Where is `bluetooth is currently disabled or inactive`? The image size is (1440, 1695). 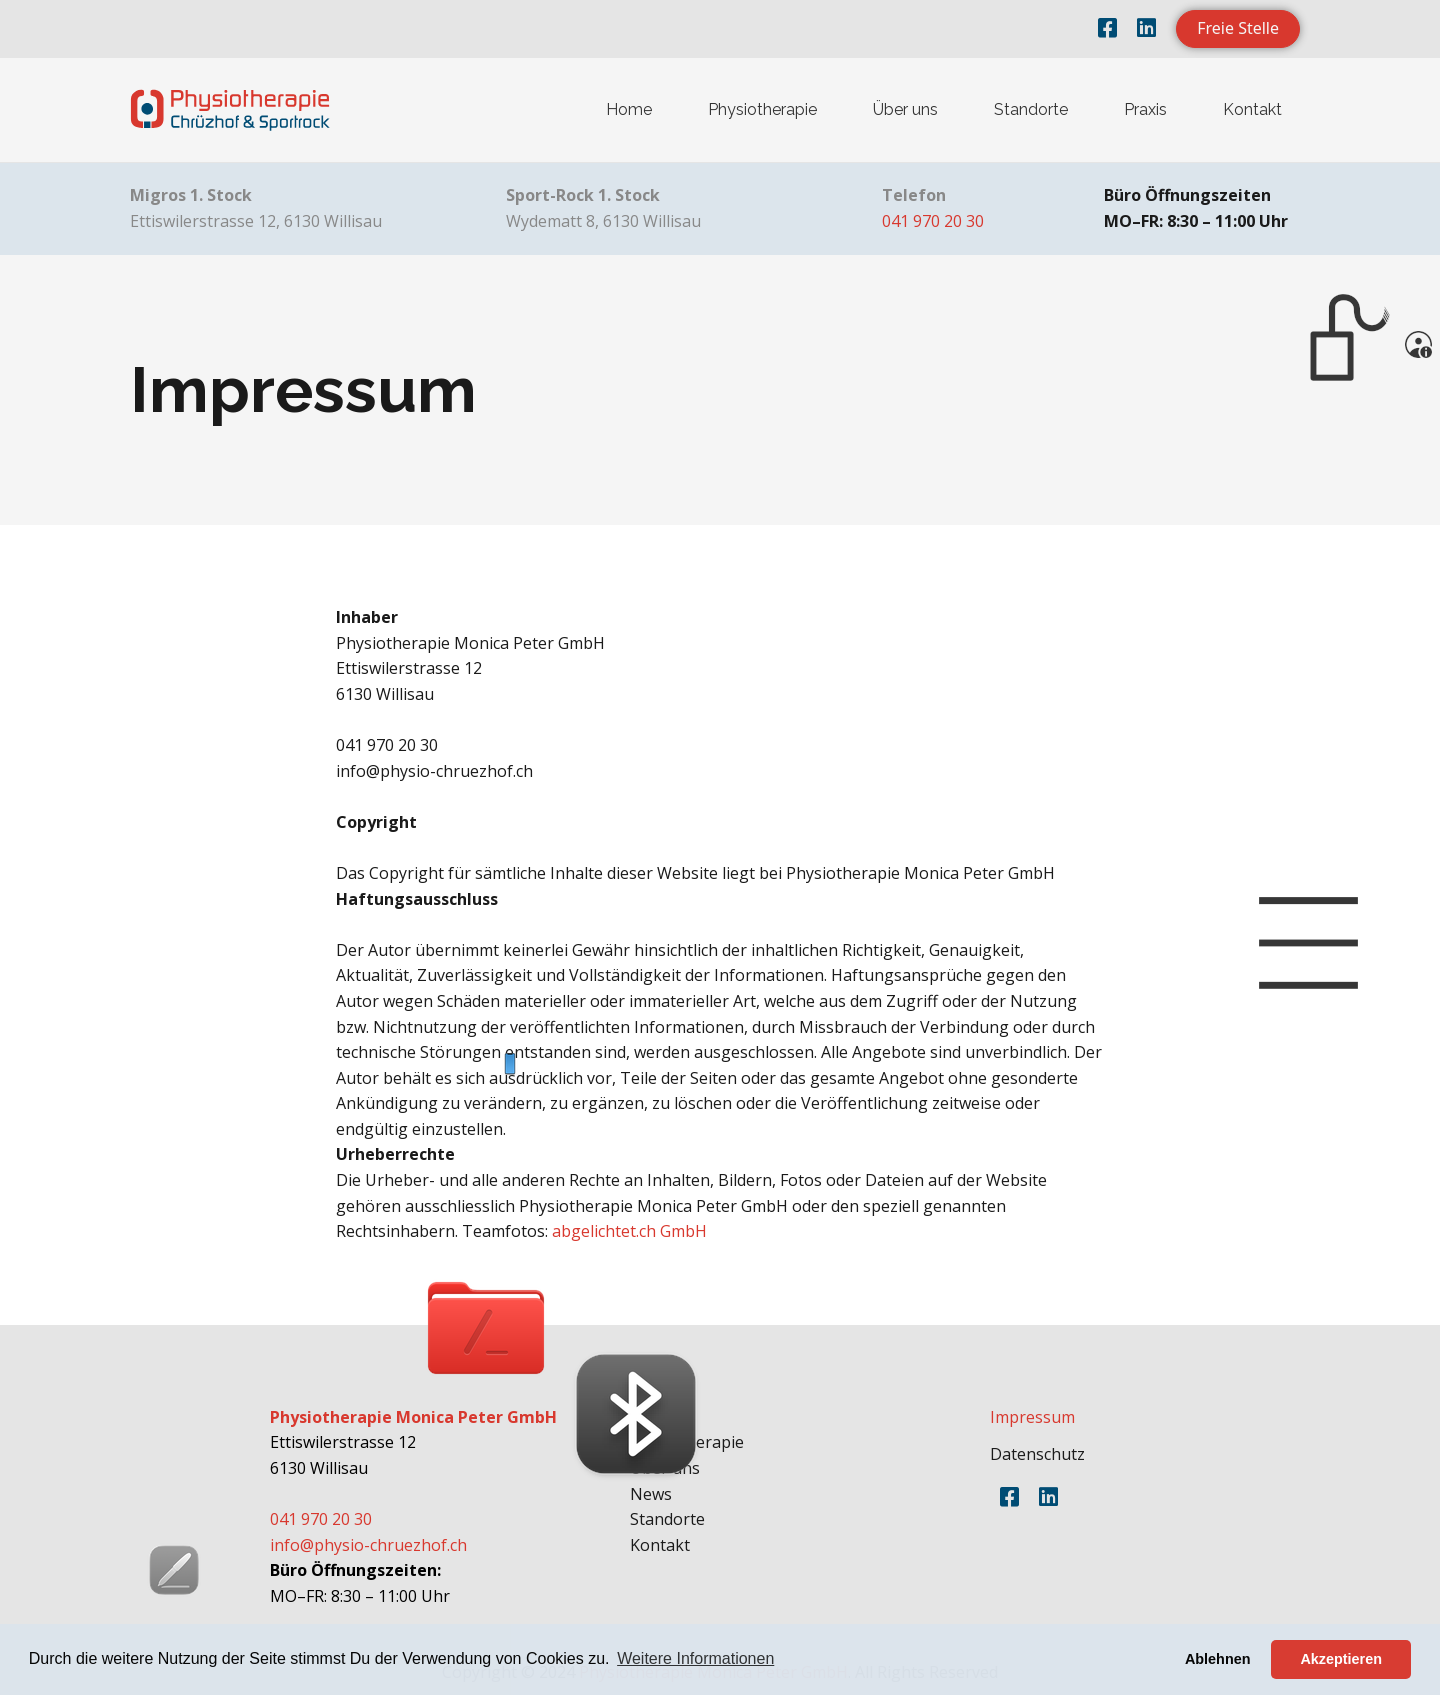
bluetooth is currently disabled or inactive is located at coordinates (636, 1414).